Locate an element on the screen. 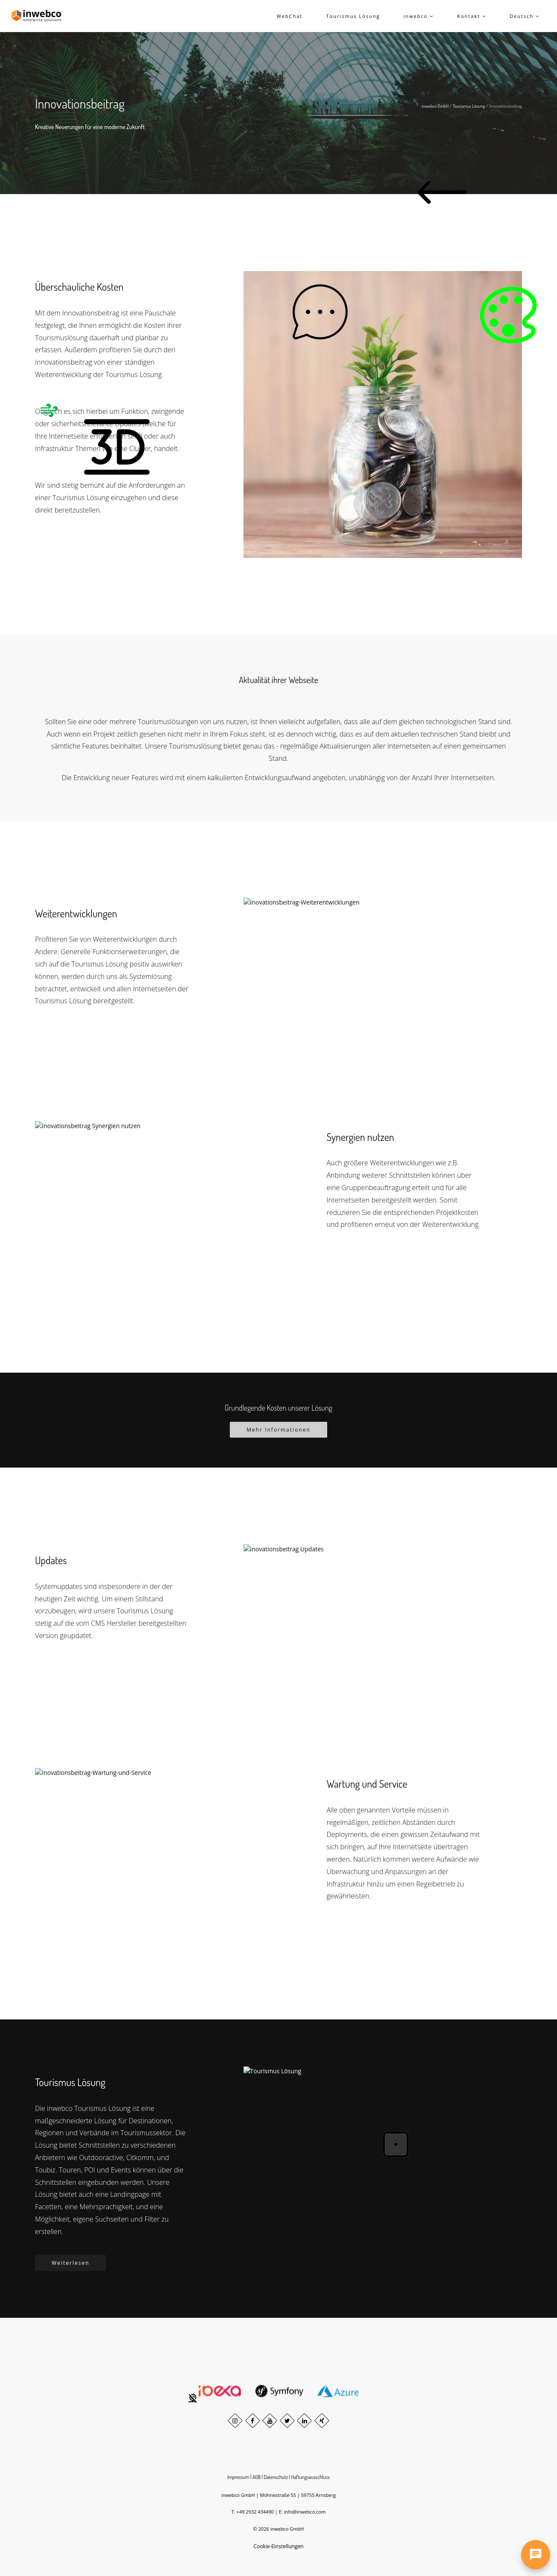 This screenshot has width=557, height=2576. roll the dice or generate a random result is located at coordinates (396, 2144).